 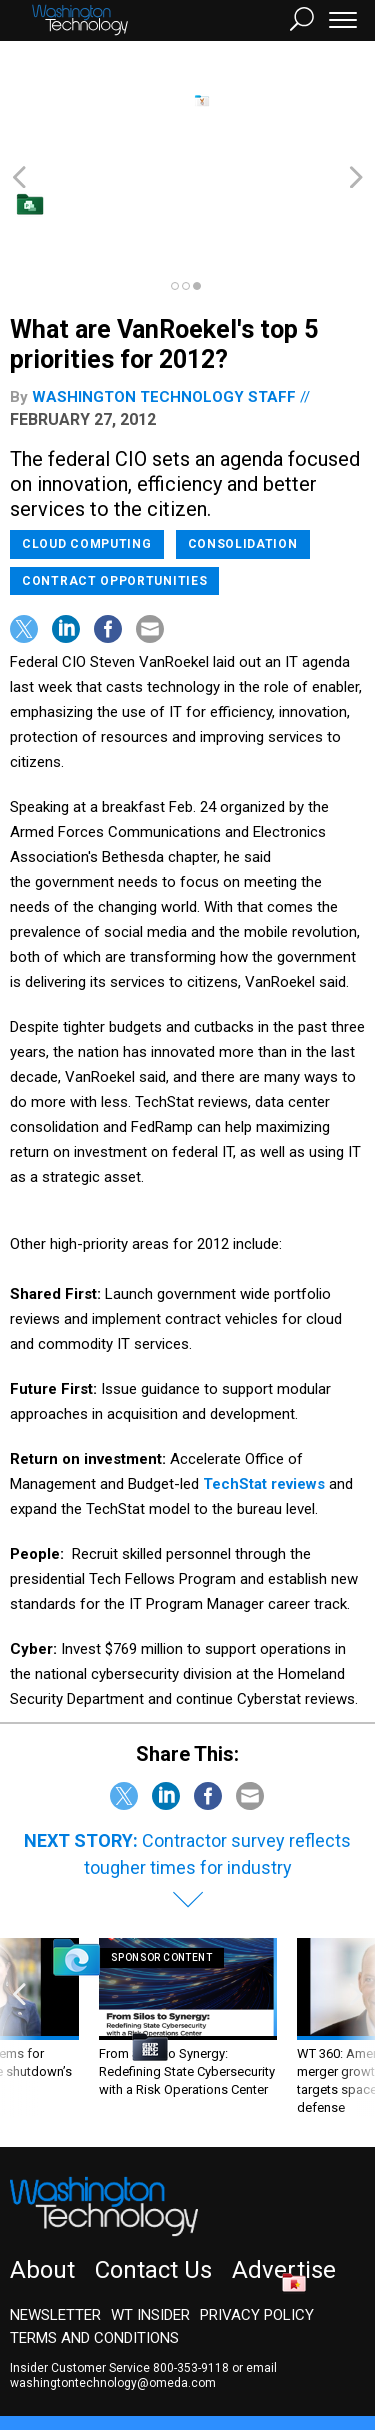 What do you see at coordinates (30, 205) in the screenshot?
I see `open folder containing microsoft project files` at bounding box center [30, 205].